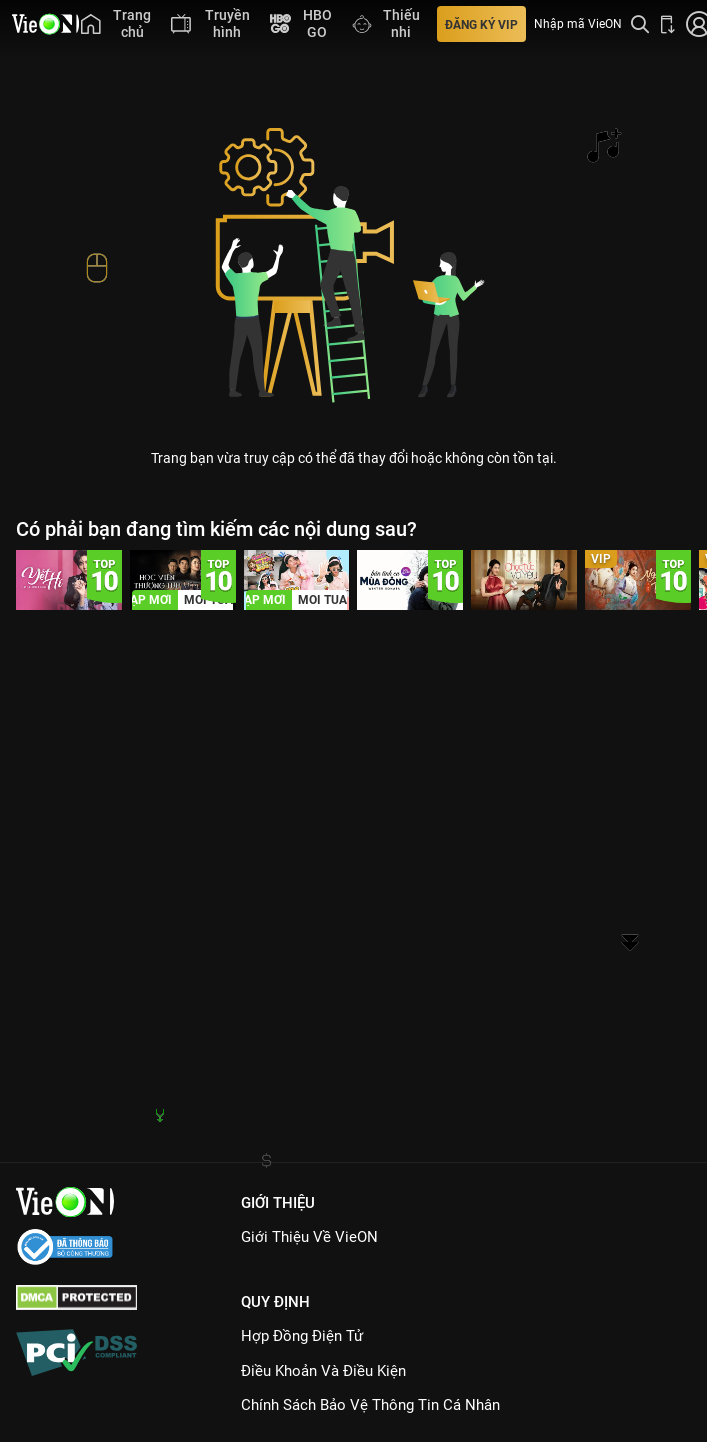 The height and width of the screenshot is (1442, 707). What do you see at coordinates (160, 1115) in the screenshot?
I see `merge branches or items together` at bounding box center [160, 1115].